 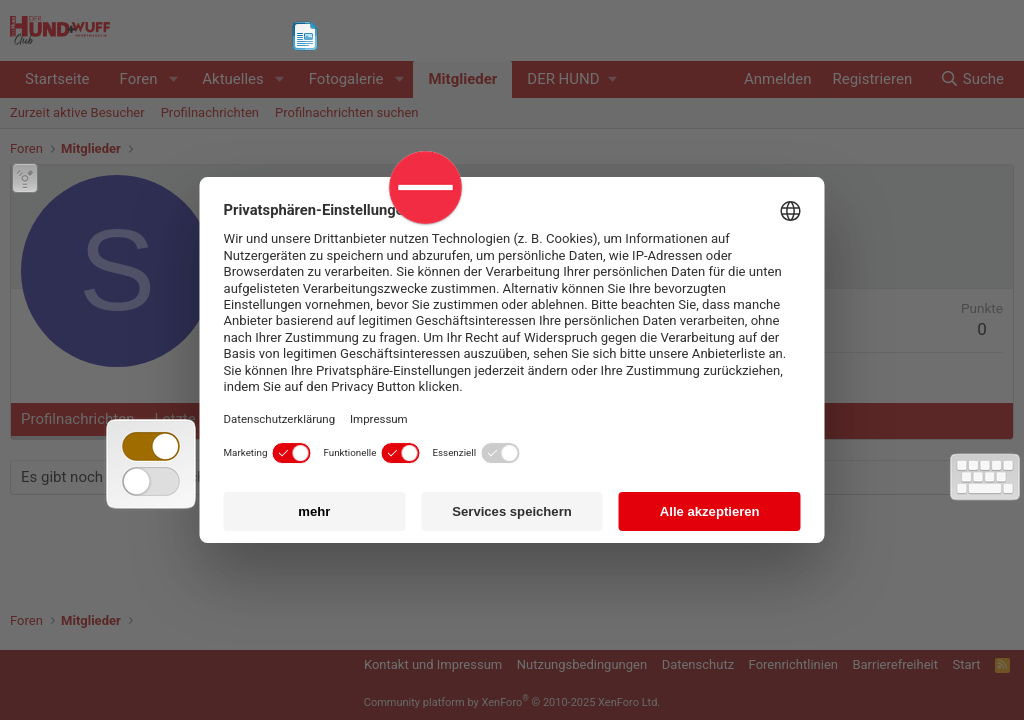 I want to click on access firewire external hard drive, so click(x=25, y=178).